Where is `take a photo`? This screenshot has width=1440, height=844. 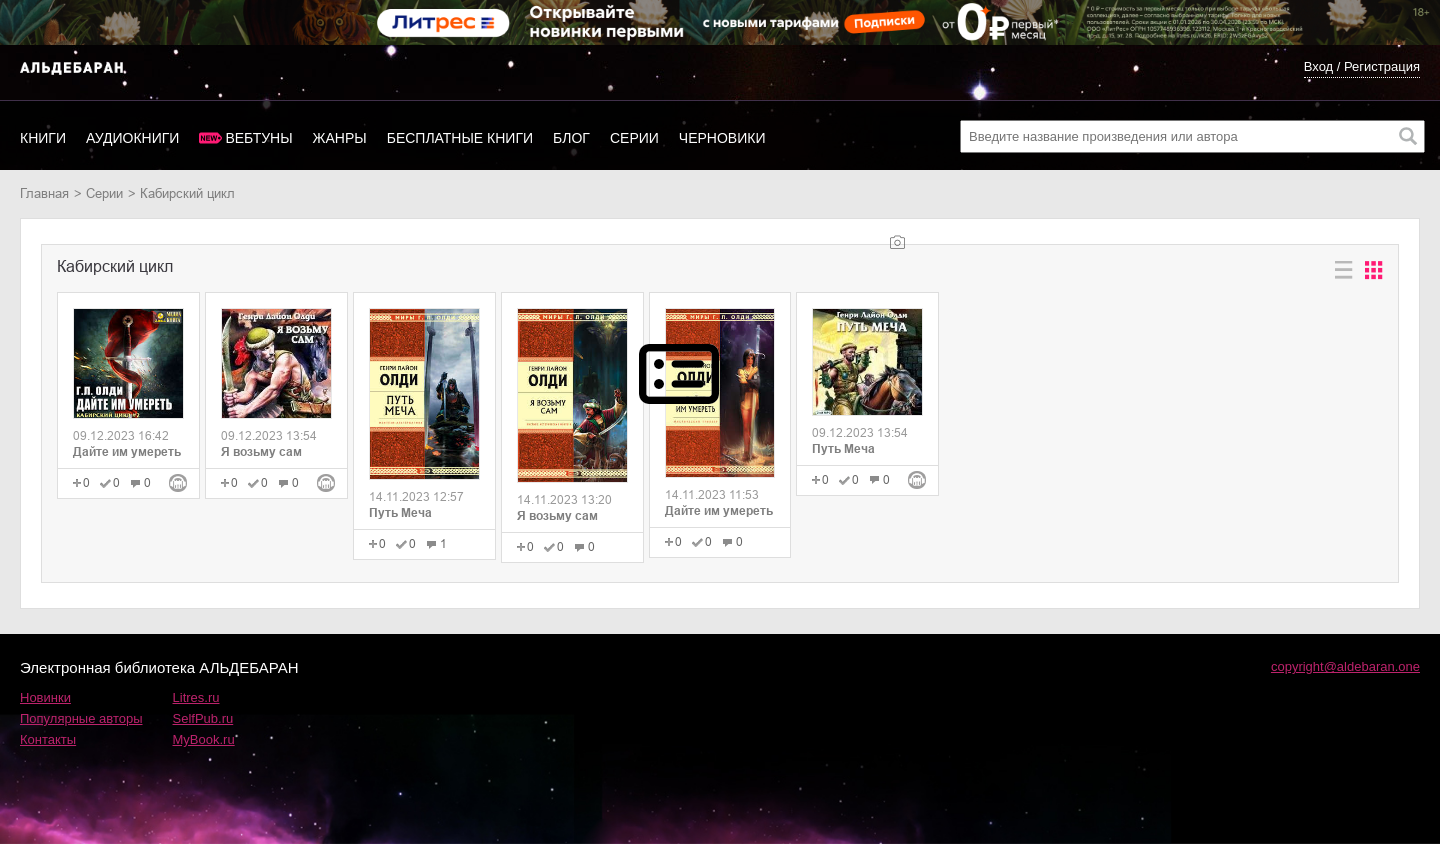 take a photo is located at coordinates (897, 242).